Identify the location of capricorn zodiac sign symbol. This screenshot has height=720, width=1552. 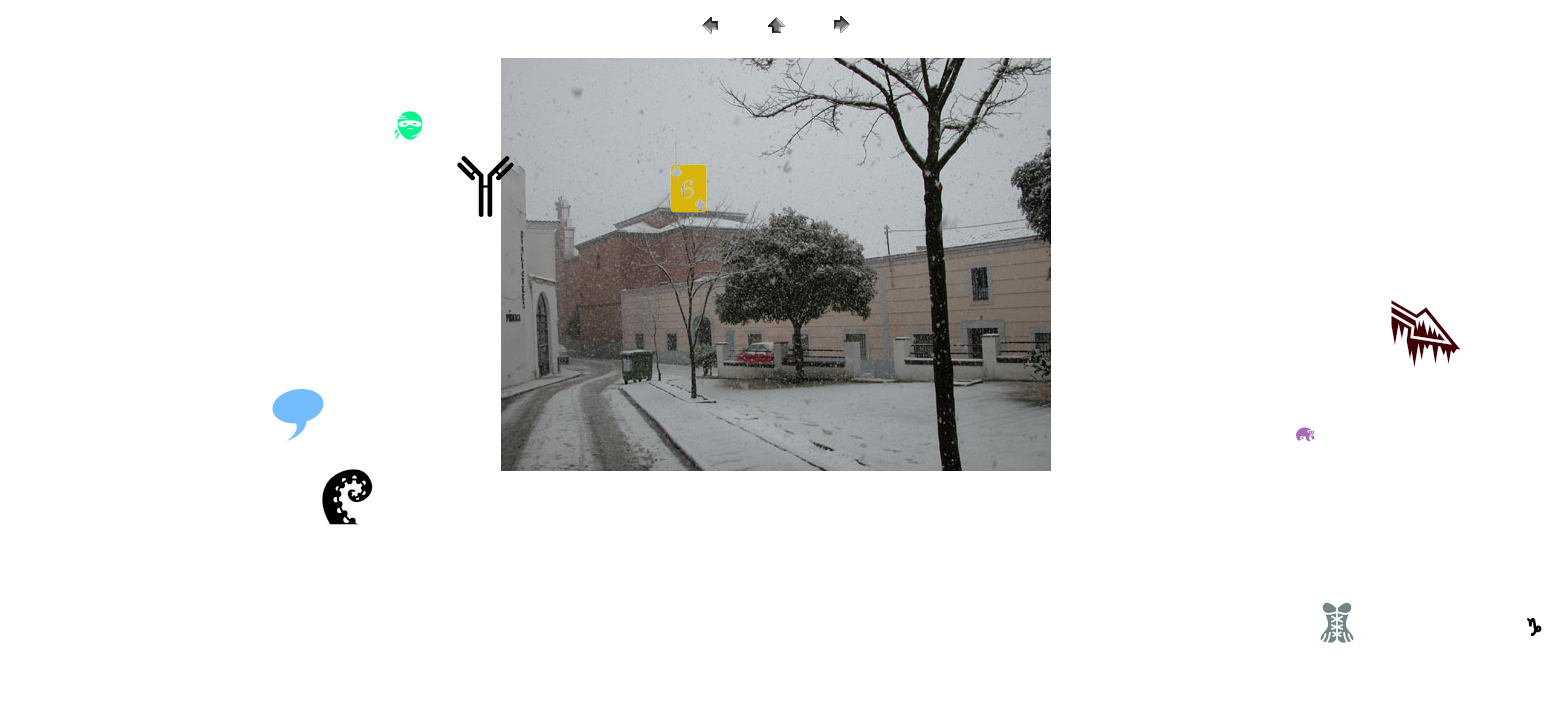
(1534, 627).